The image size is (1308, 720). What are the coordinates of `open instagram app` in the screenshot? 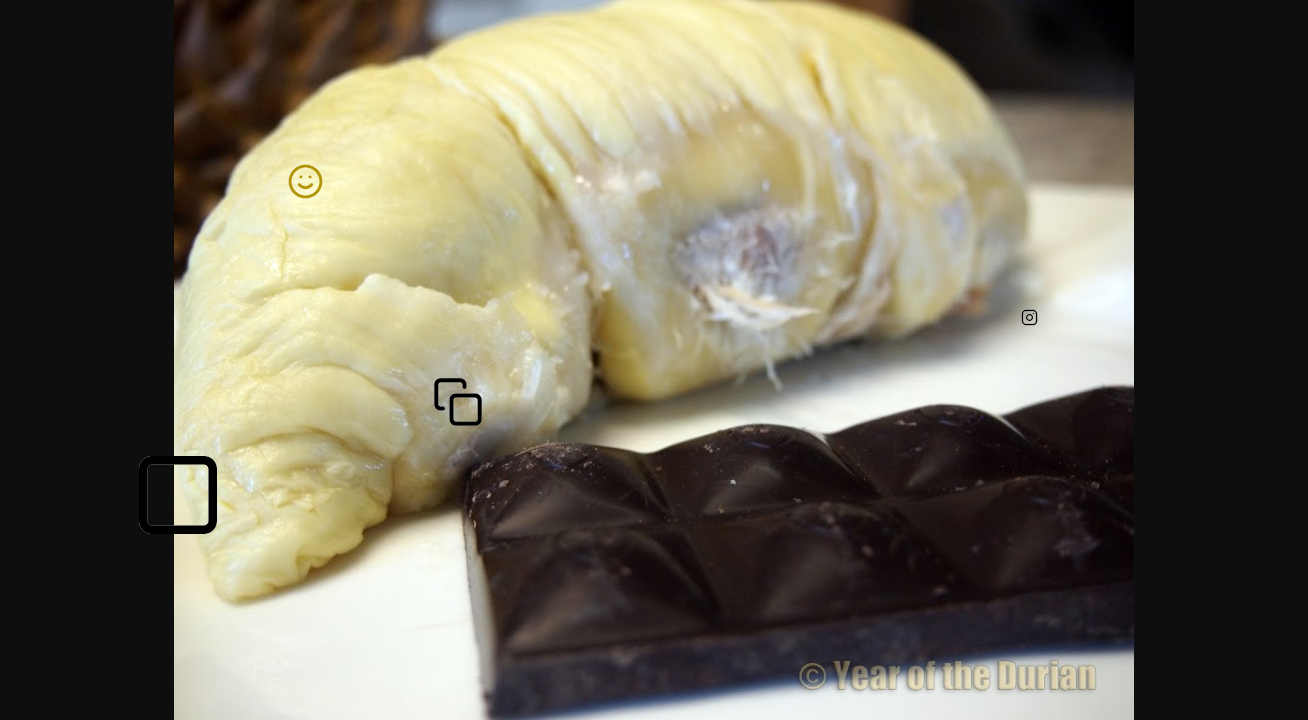 It's located at (1029, 317).